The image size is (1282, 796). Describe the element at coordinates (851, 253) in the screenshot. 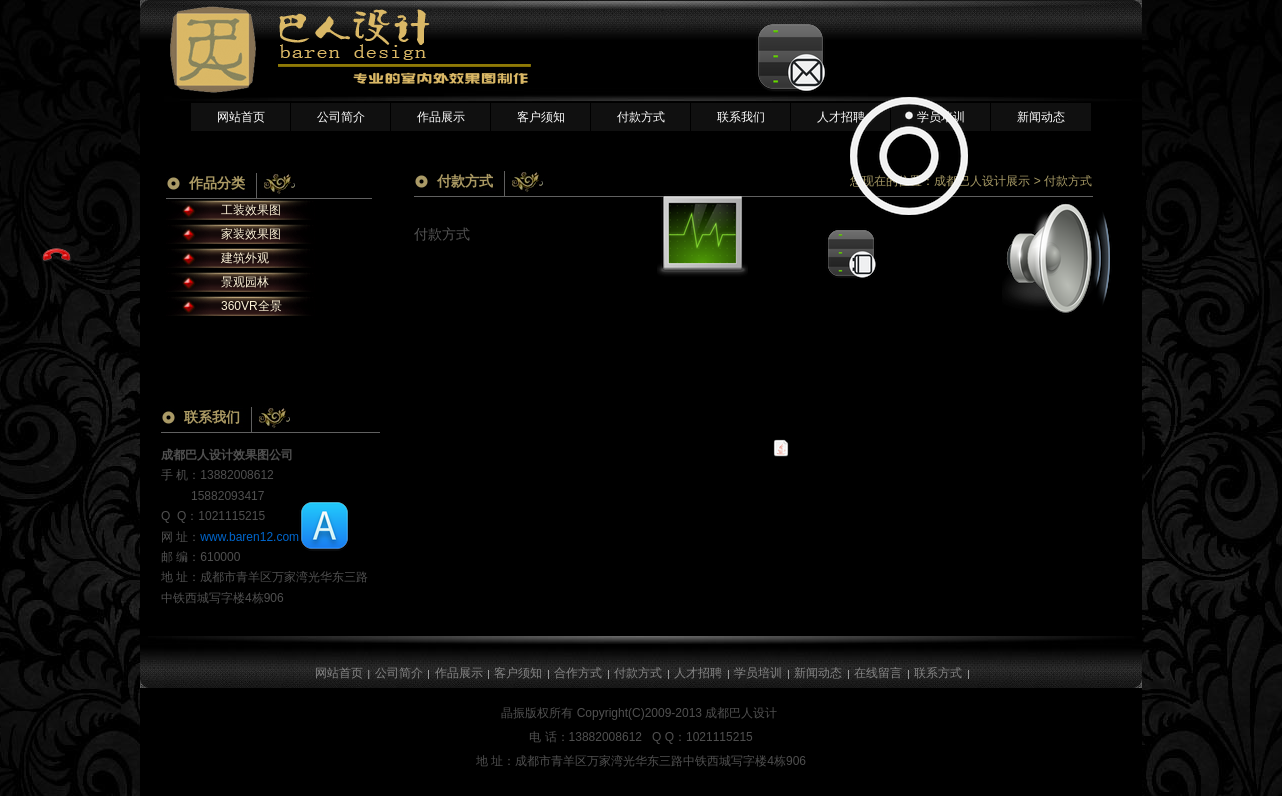

I see `configure ldap server connection settings` at that location.